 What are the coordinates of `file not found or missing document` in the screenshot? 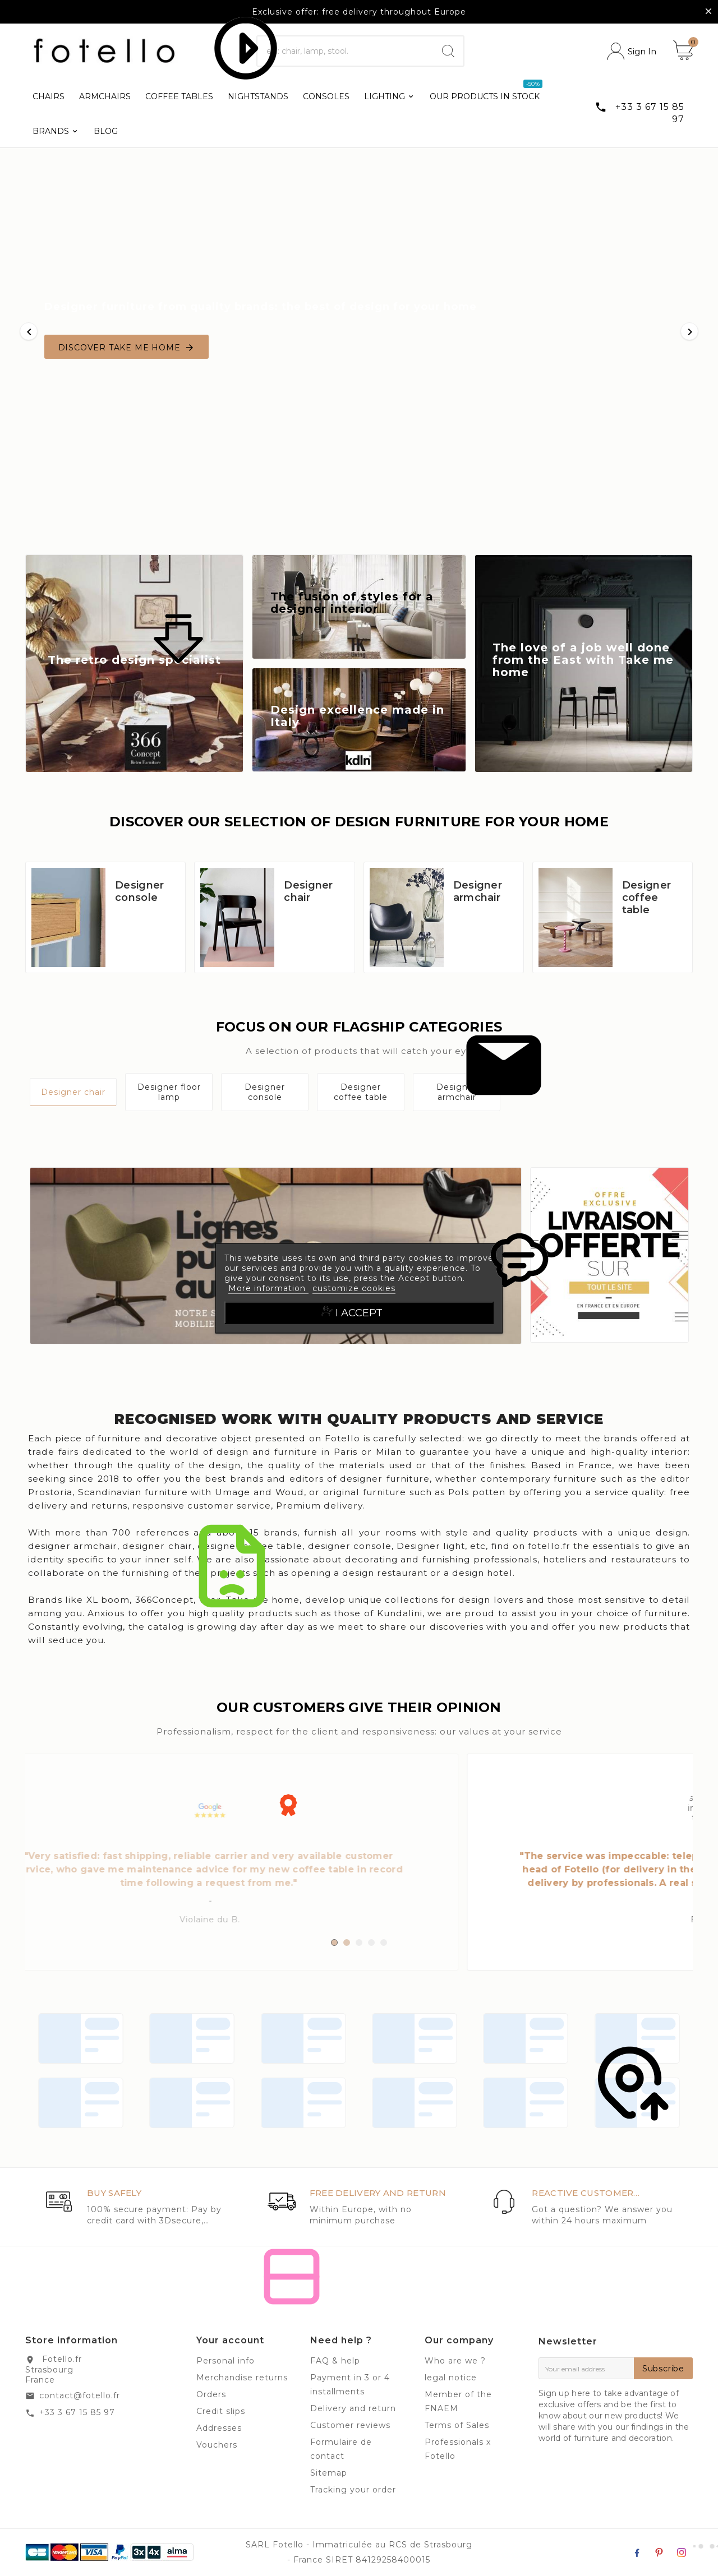 It's located at (232, 1566).